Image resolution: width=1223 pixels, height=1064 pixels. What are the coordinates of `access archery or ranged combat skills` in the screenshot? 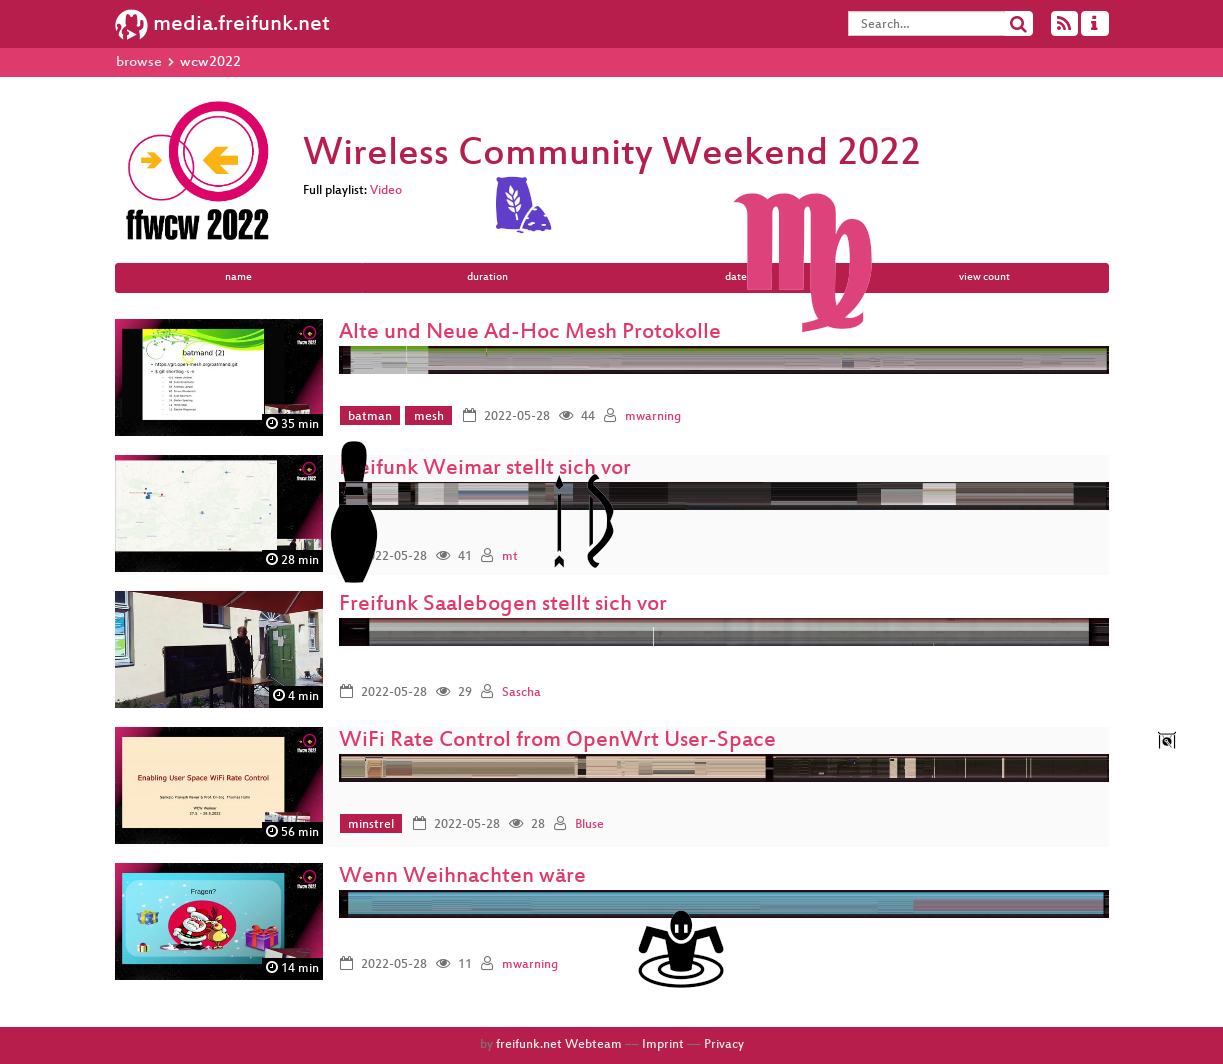 It's located at (580, 521).